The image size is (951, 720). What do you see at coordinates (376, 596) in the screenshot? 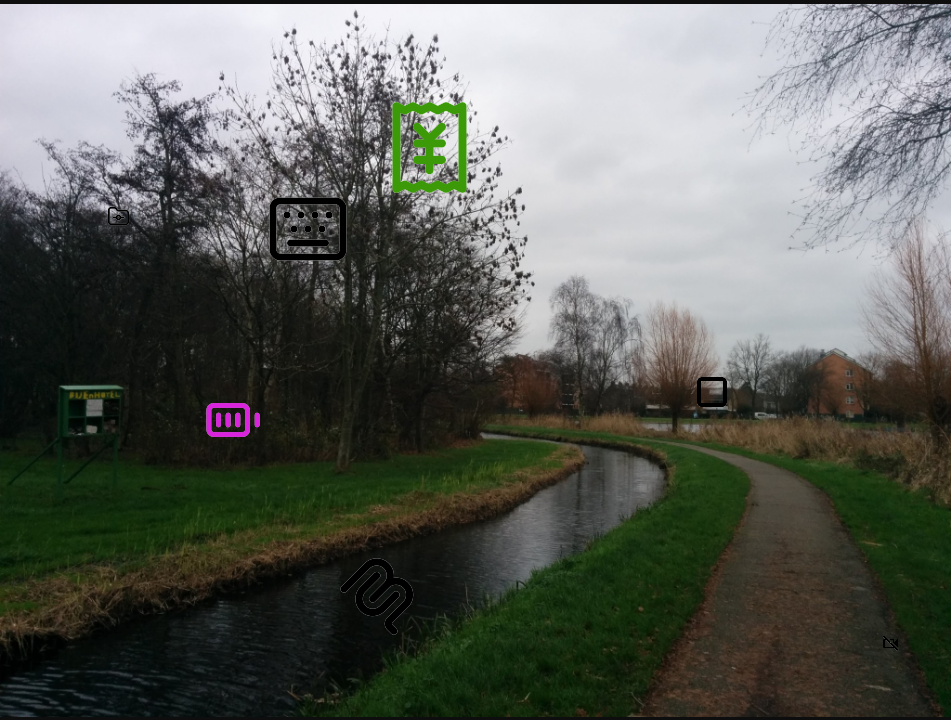
I see `access model context protocol settings` at bounding box center [376, 596].